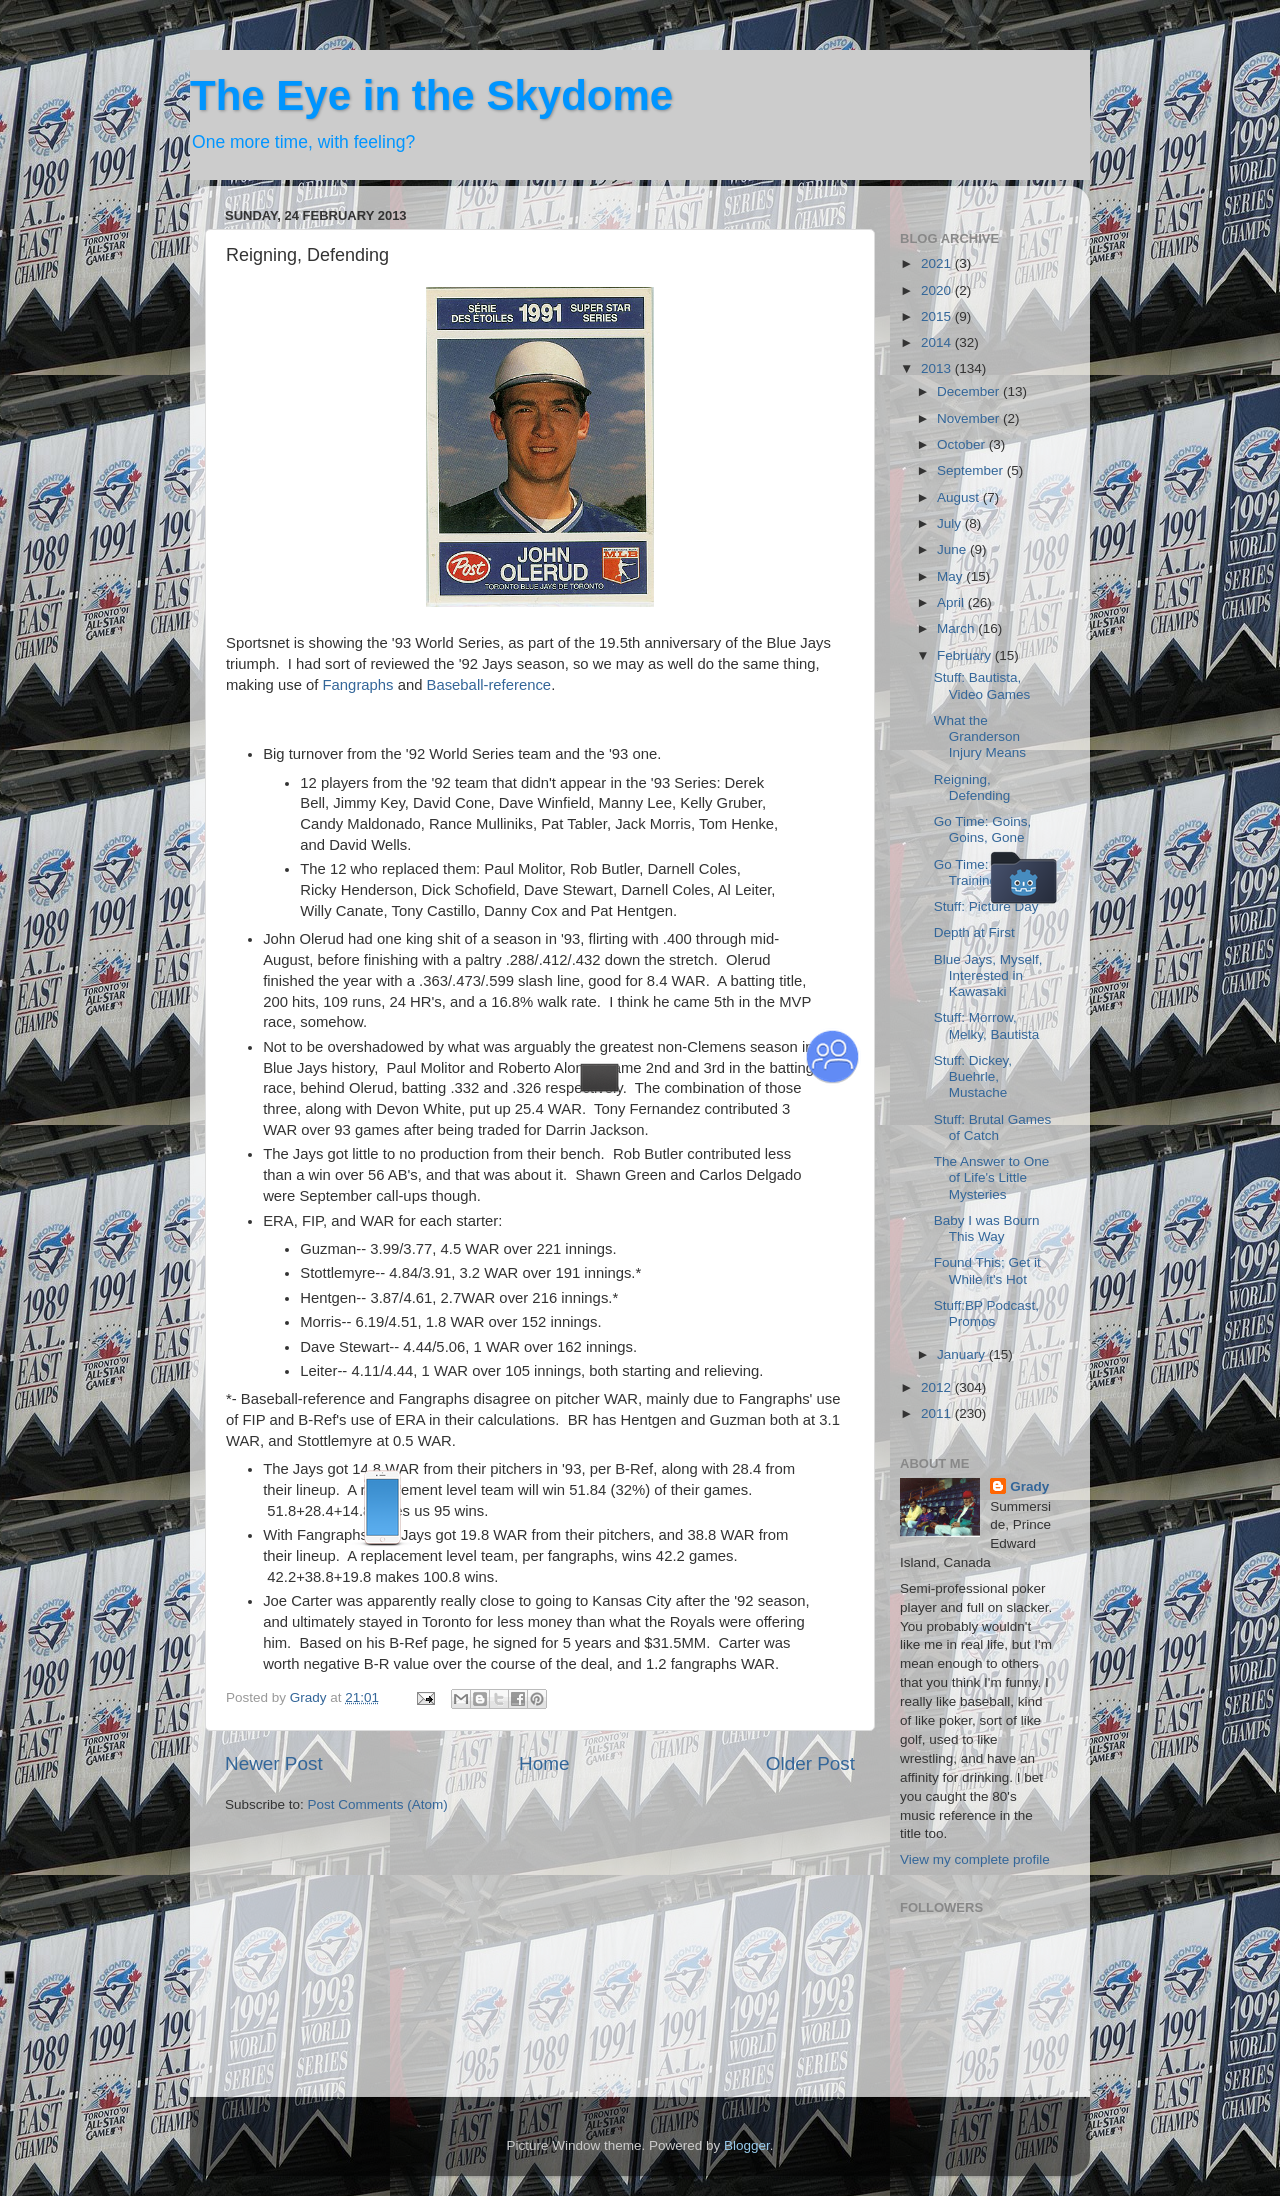 The height and width of the screenshot is (2196, 1280). What do you see at coordinates (1023, 879) in the screenshot?
I see `folder containing Godot game engine project files` at bounding box center [1023, 879].